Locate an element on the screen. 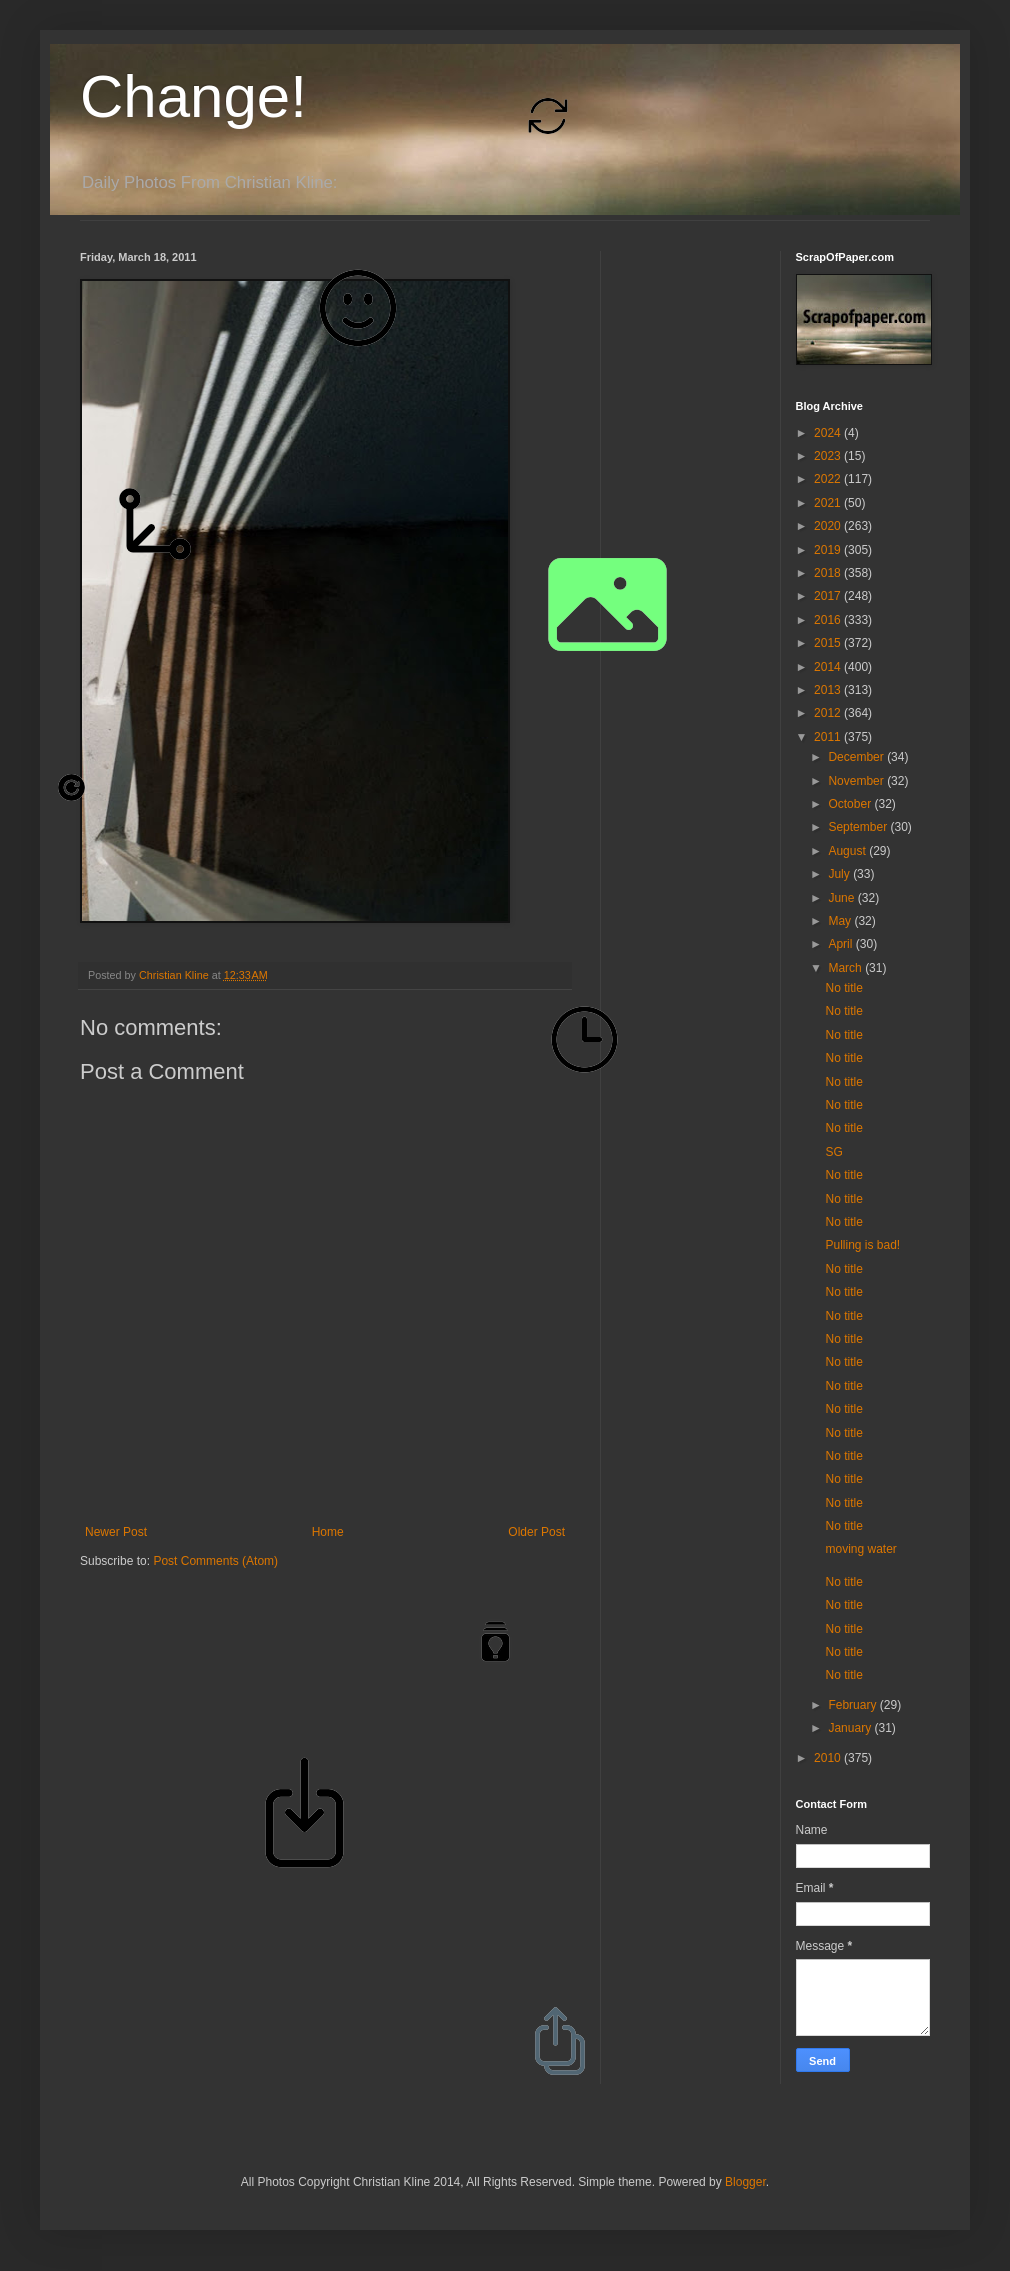 This screenshot has width=1010, height=2271. refresh or reload content is located at coordinates (71, 787).